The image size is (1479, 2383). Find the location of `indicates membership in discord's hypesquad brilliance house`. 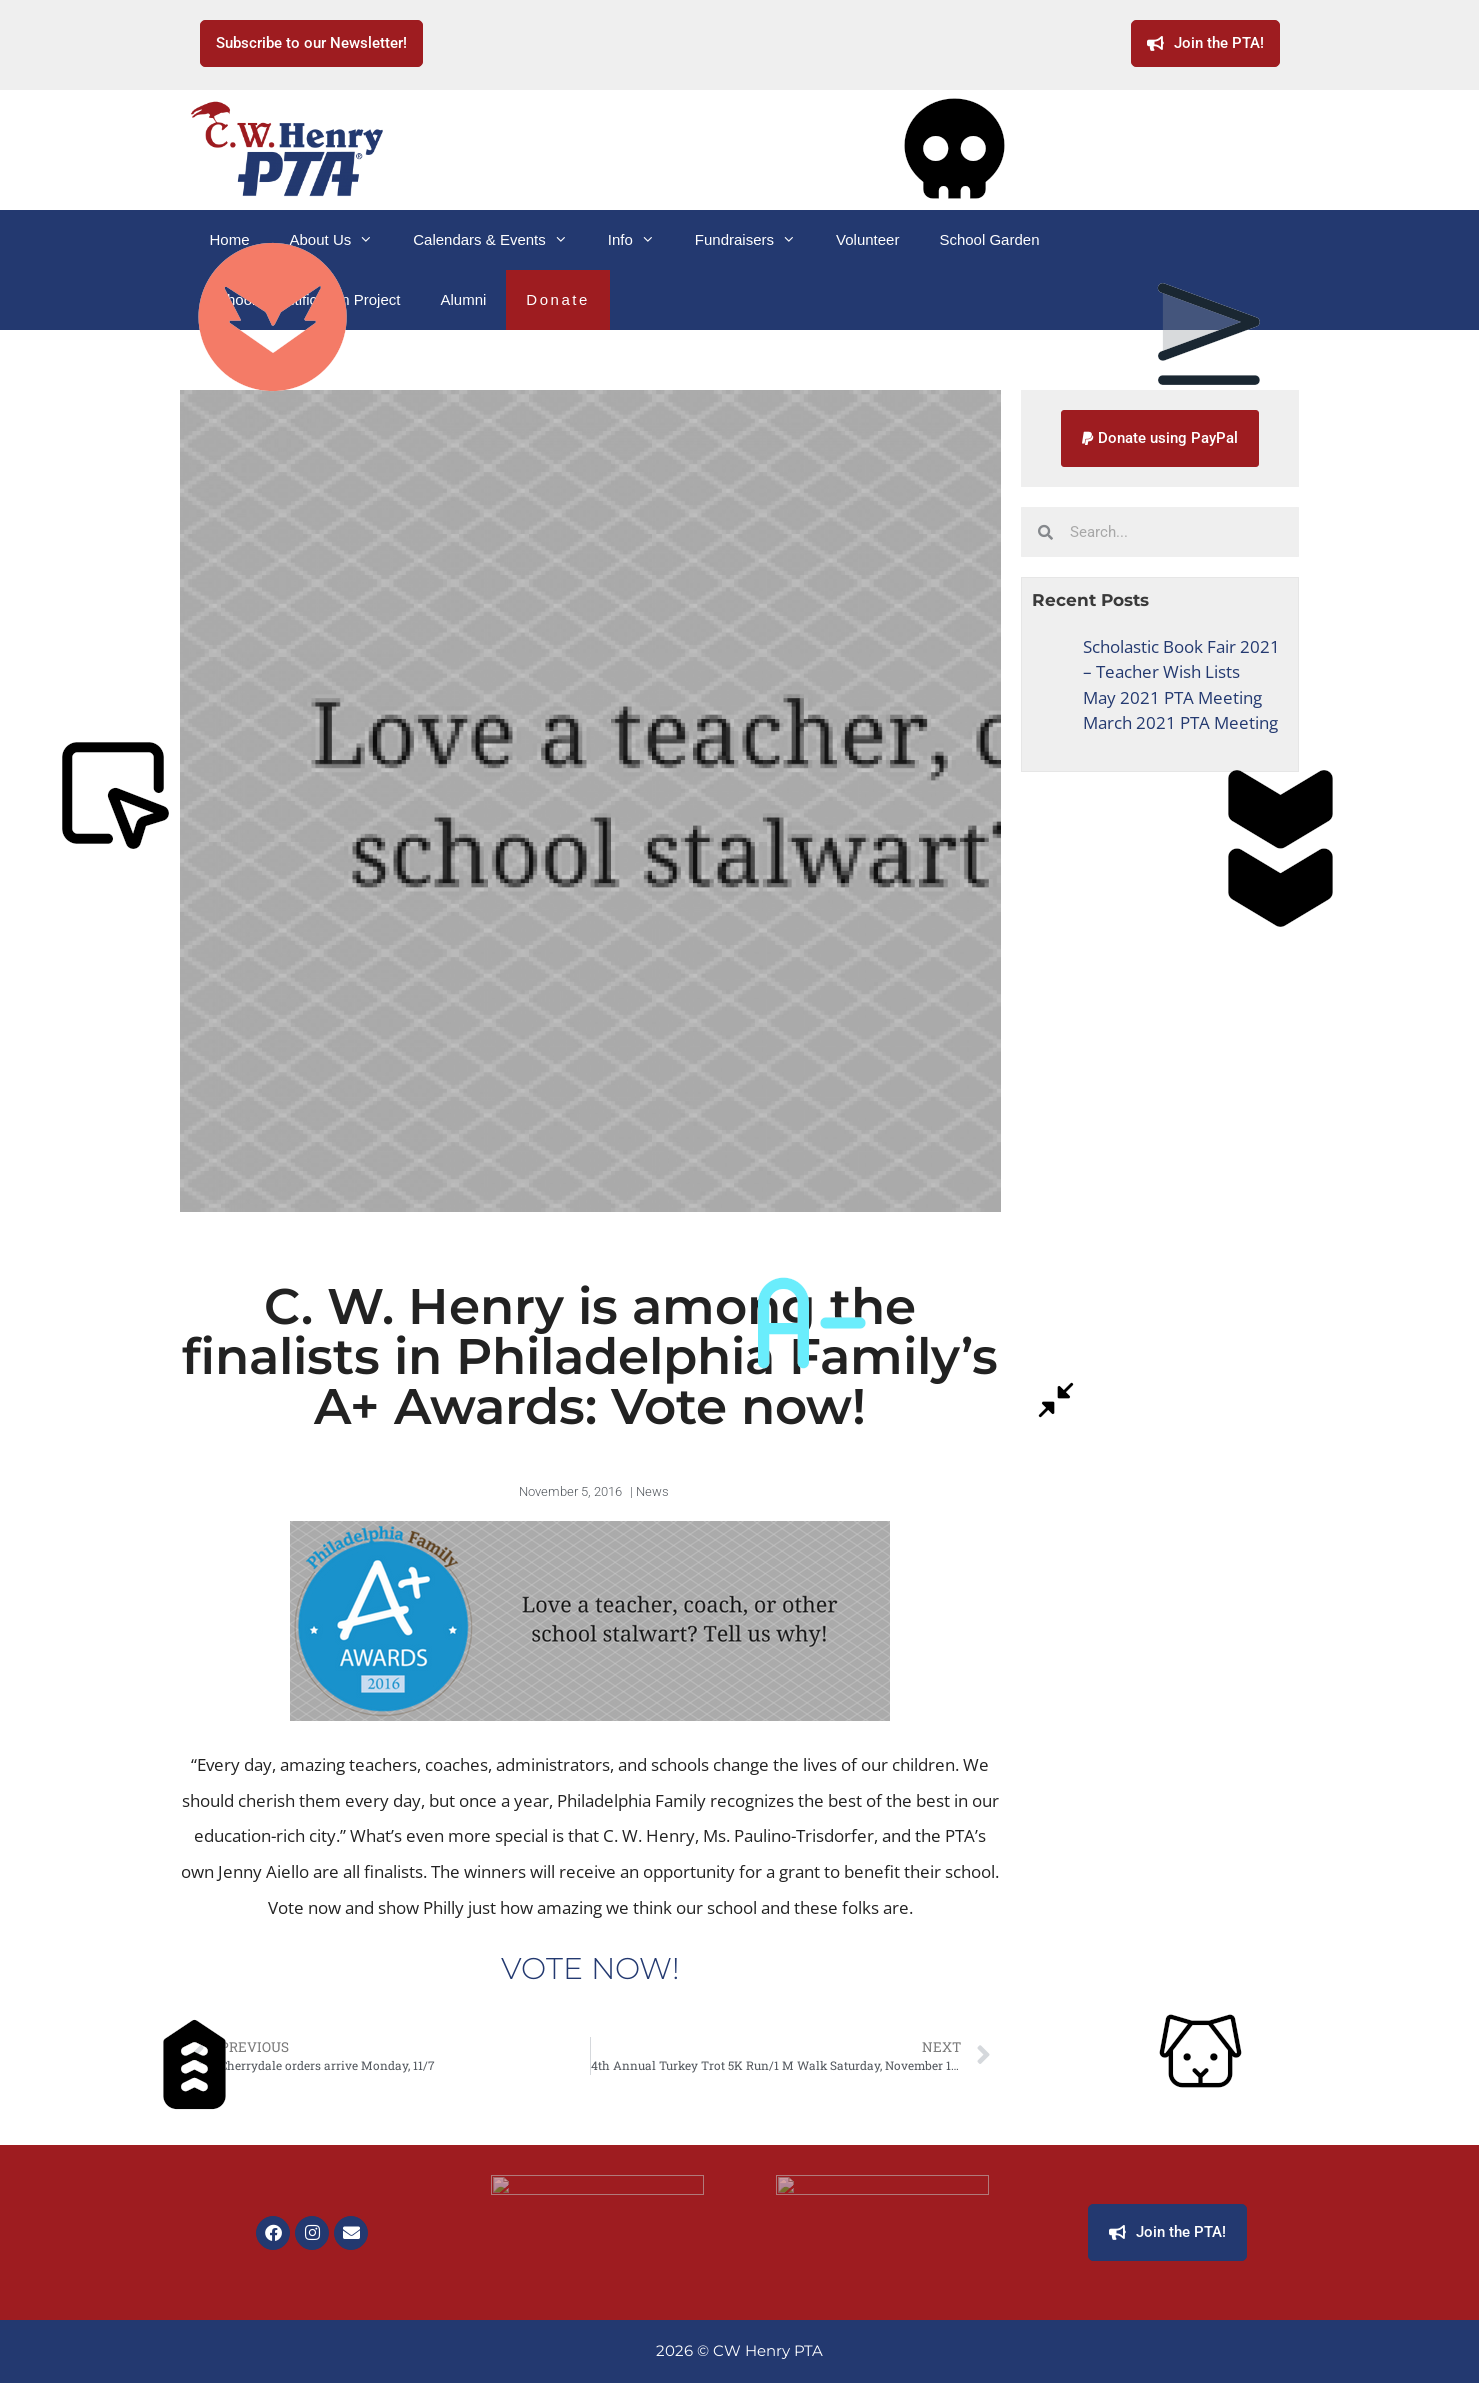

indicates membership in discord's hypesquad brilliance house is located at coordinates (273, 317).